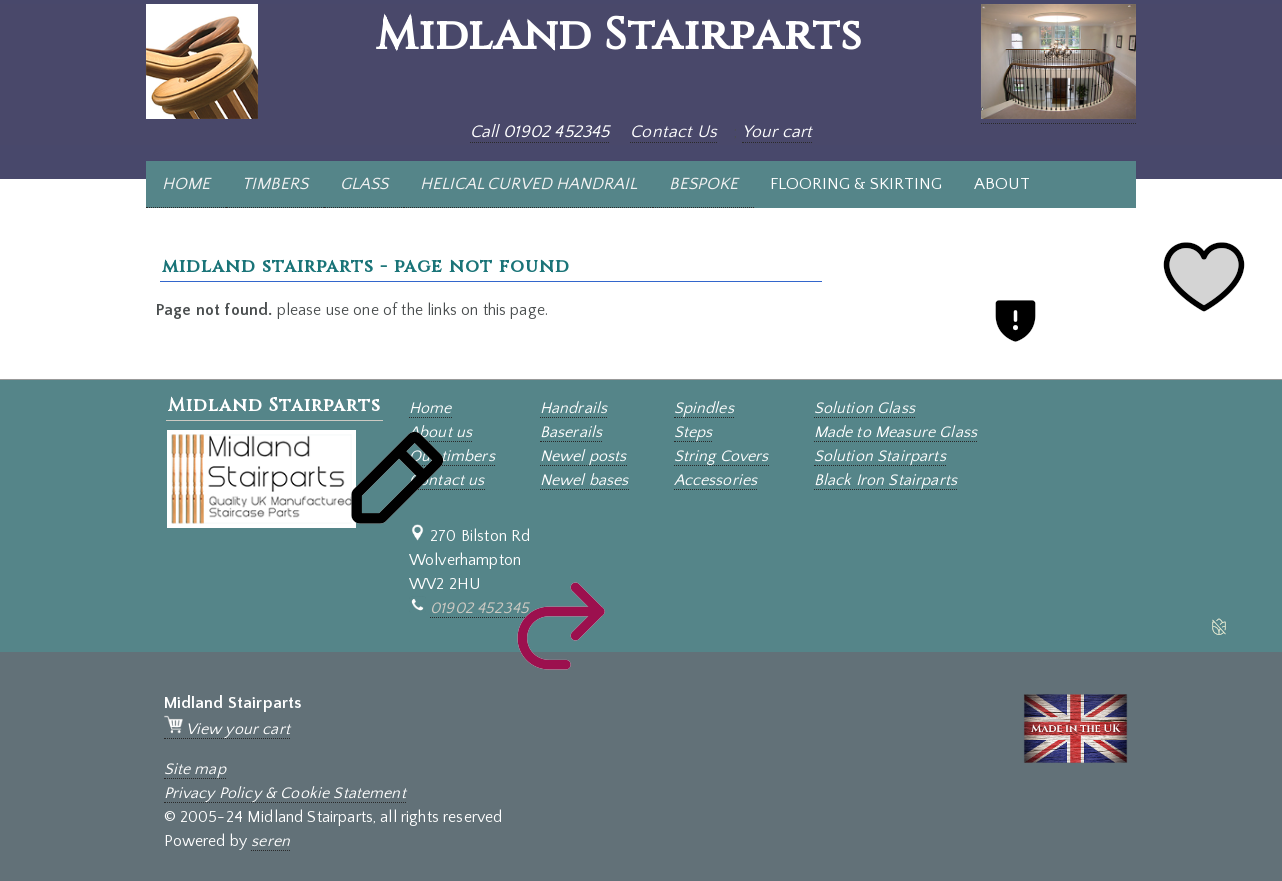 This screenshot has height=881, width=1282. Describe the element at coordinates (1219, 627) in the screenshot. I see `indicates gluten-free or grain-free option` at that location.